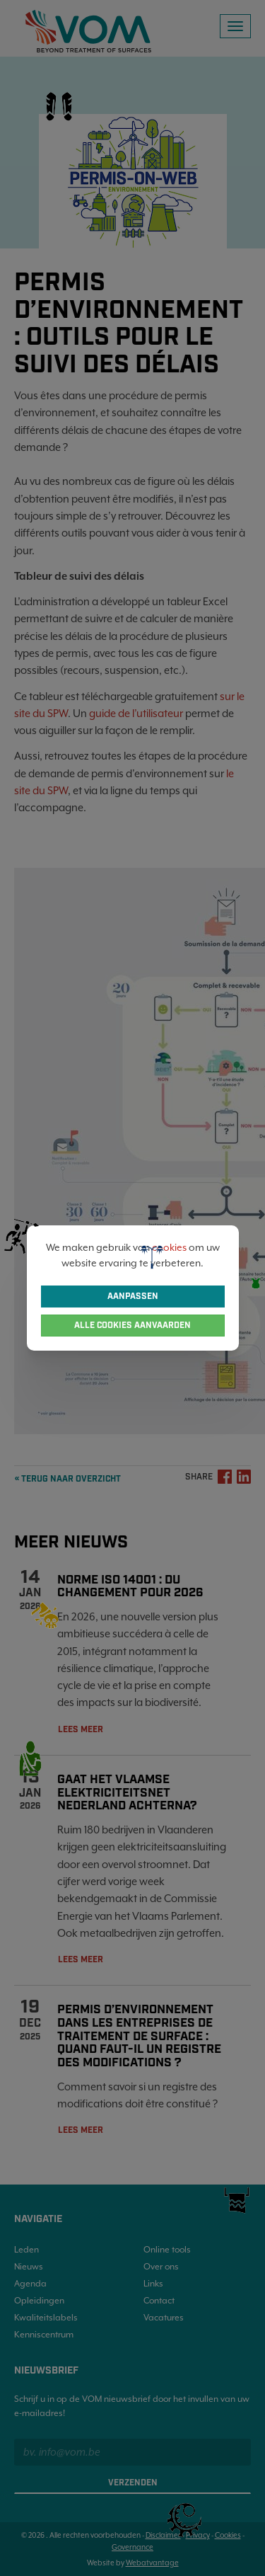 Image resolution: width=265 pixels, height=2576 pixels. What do you see at coordinates (152, 1257) in the screenshot?
I see `toggle street lighting in city builder game` at bounding box center [152, 1257].